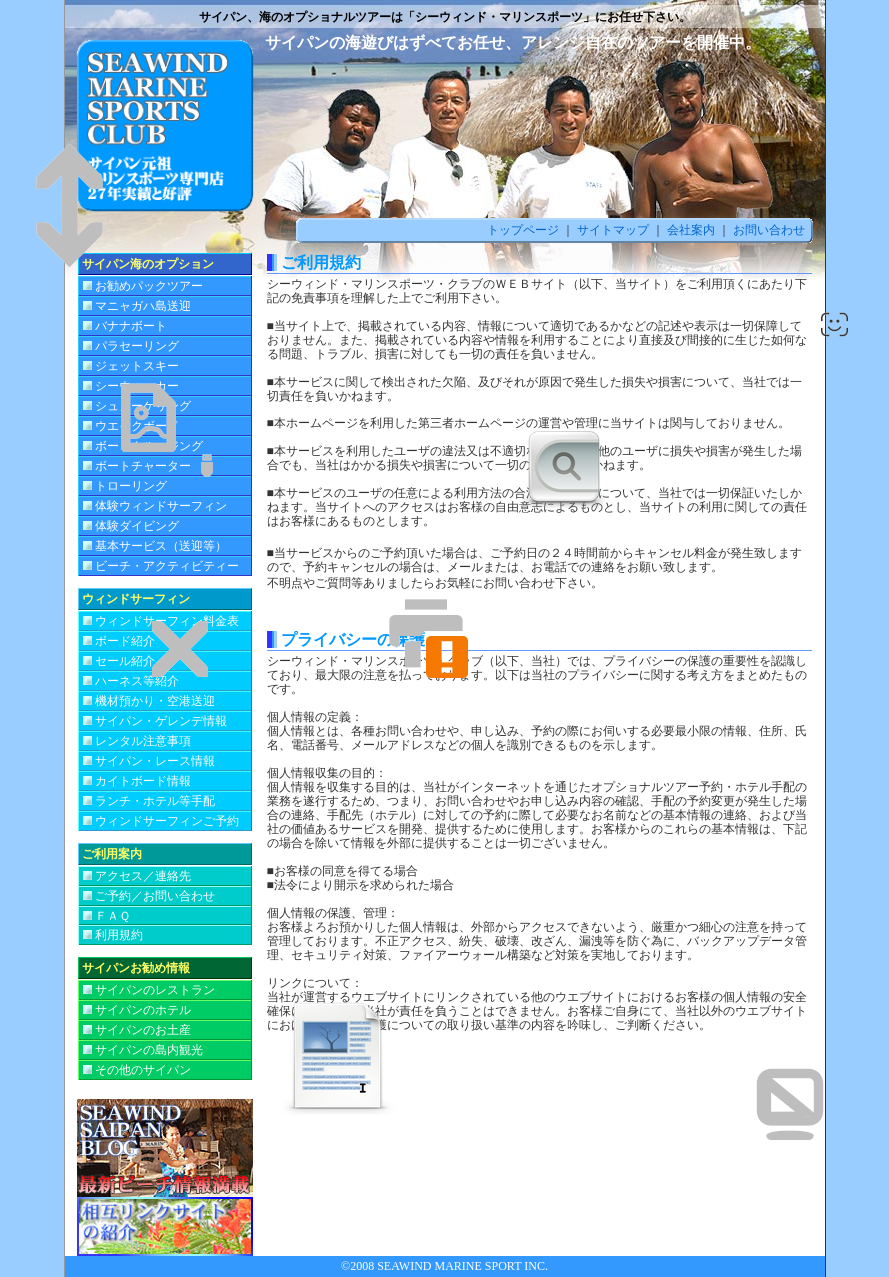 The image size is (889, 1277). Describe the element at coordinates (834, 324) in the screenshot. I see `face recognition authentication` at that location.